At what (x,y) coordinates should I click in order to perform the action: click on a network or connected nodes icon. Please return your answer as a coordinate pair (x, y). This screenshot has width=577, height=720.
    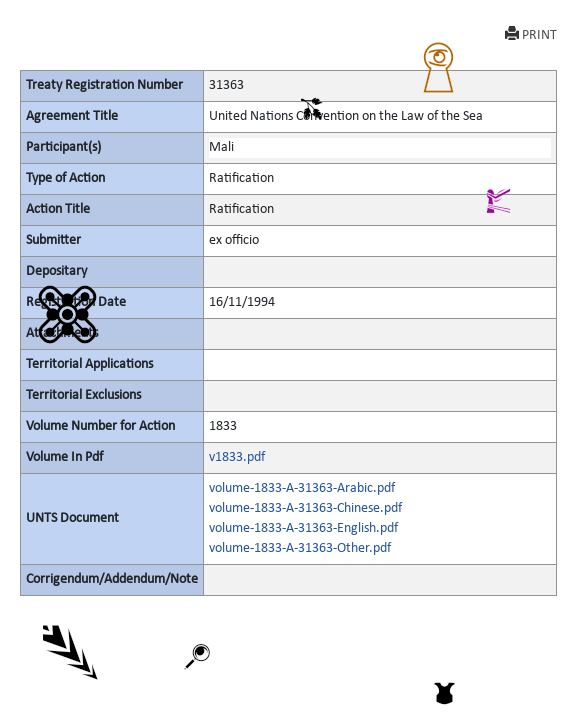
    Looking at the image, I should click on (67, 314).